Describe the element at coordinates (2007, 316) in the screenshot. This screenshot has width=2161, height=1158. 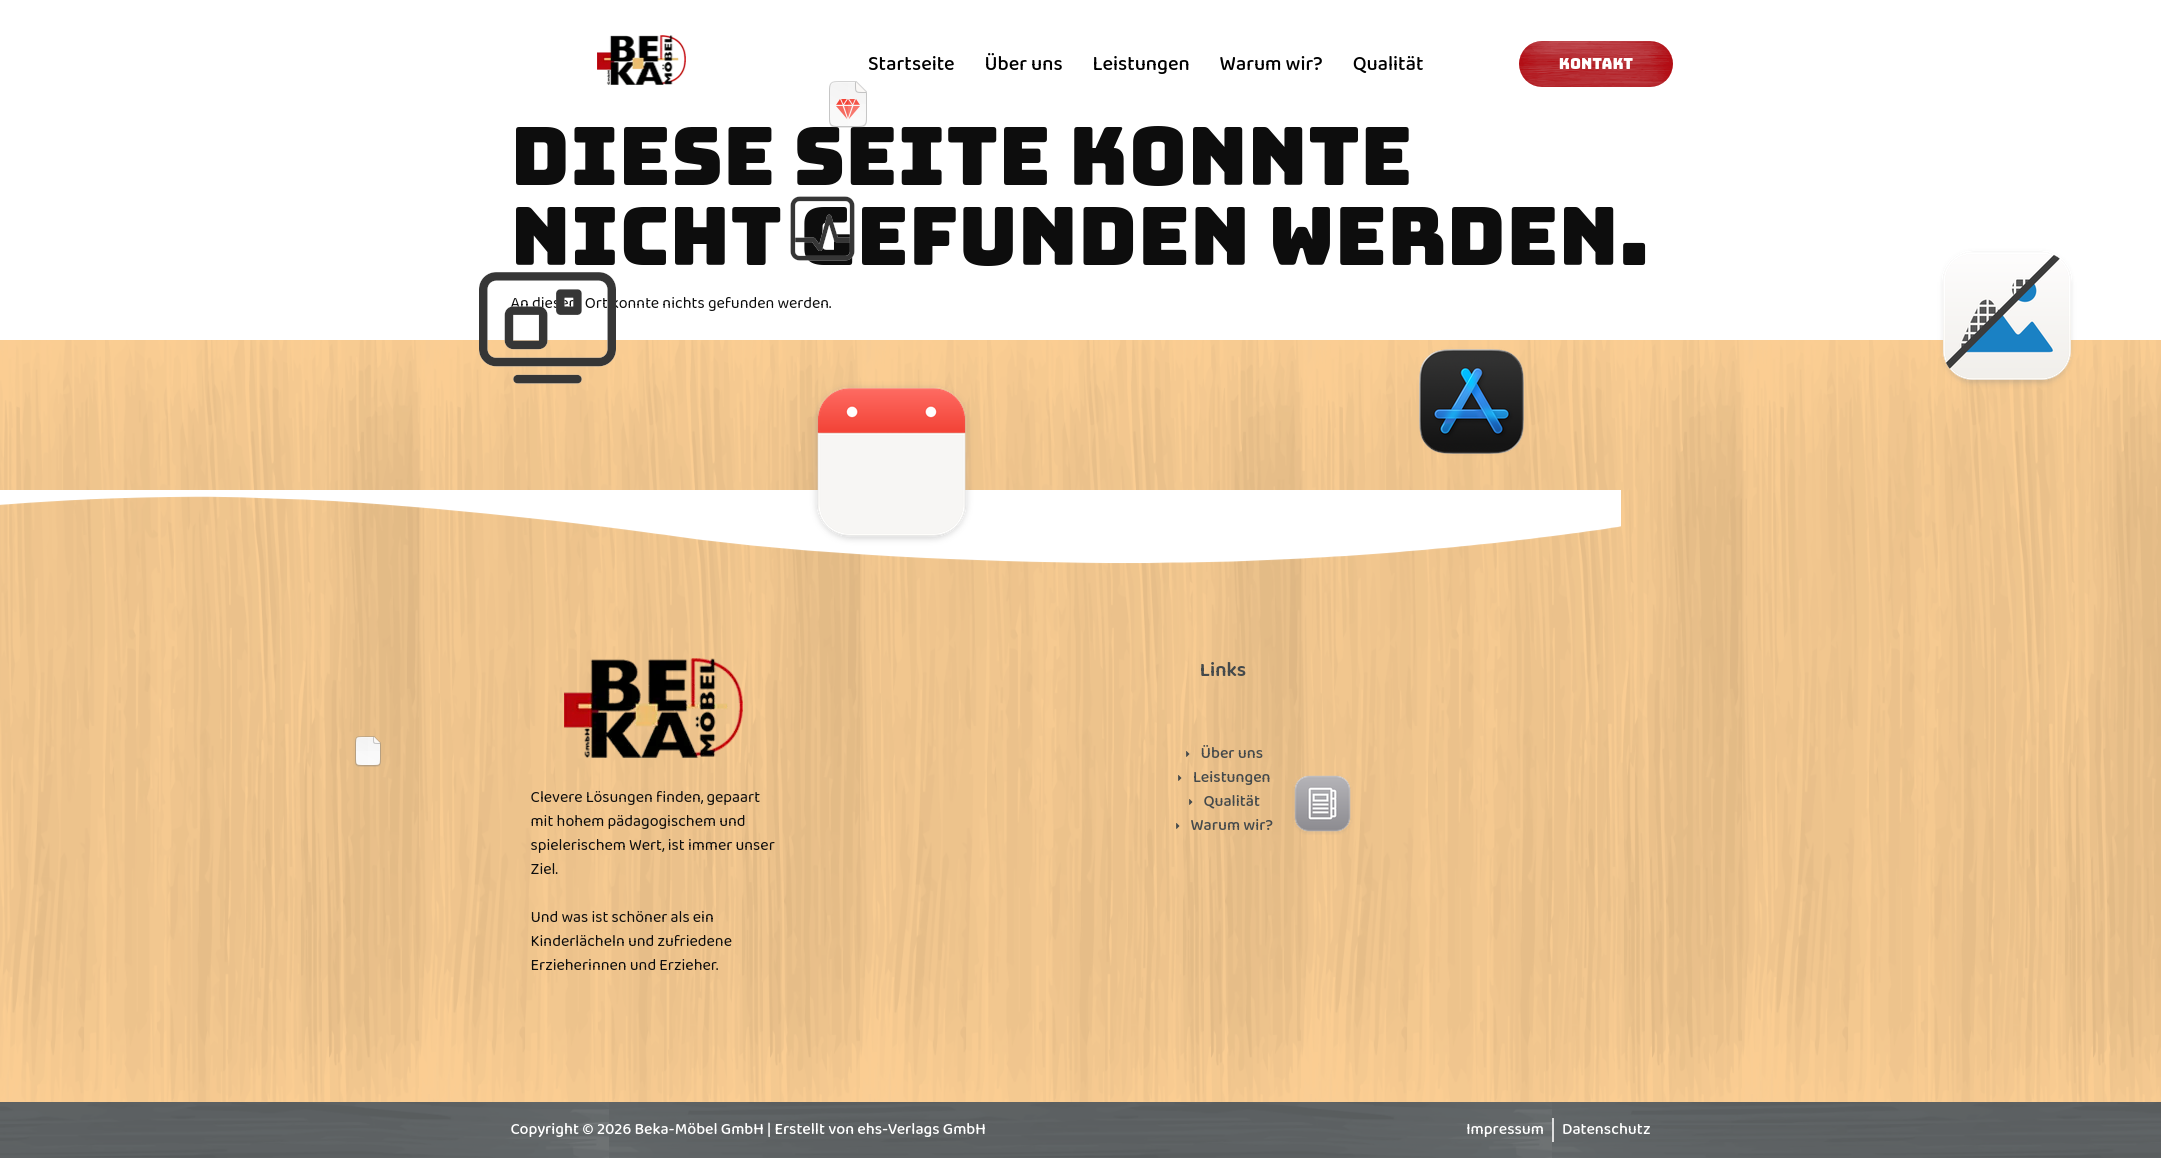
I see `open bitmap2component application` at that location.